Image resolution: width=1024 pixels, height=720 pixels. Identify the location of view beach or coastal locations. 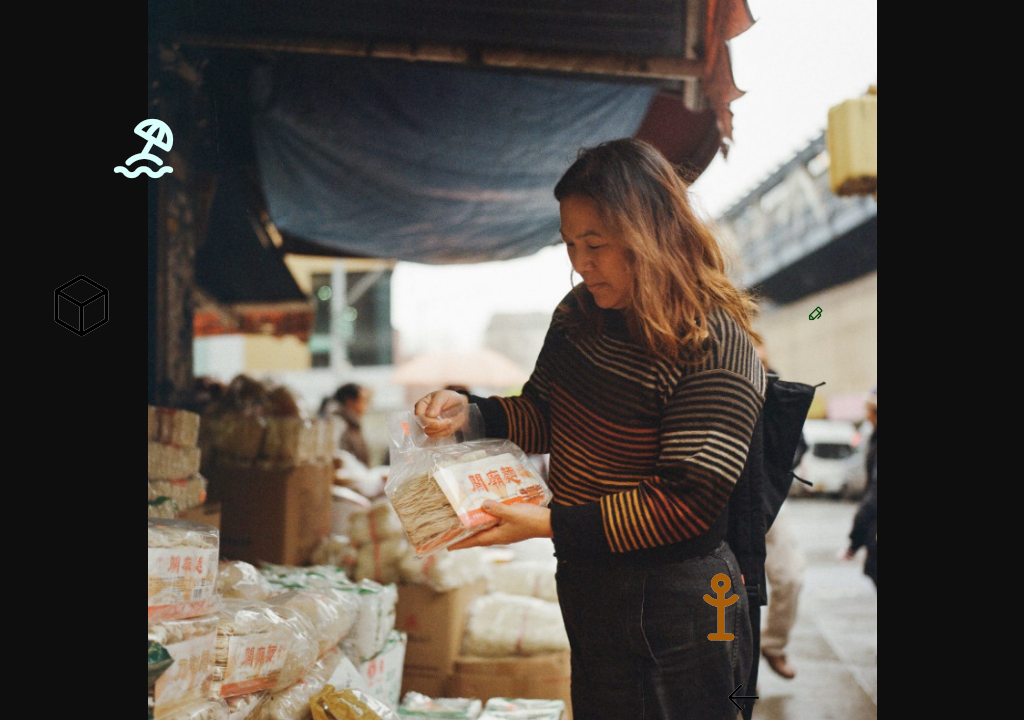
(143, 148).